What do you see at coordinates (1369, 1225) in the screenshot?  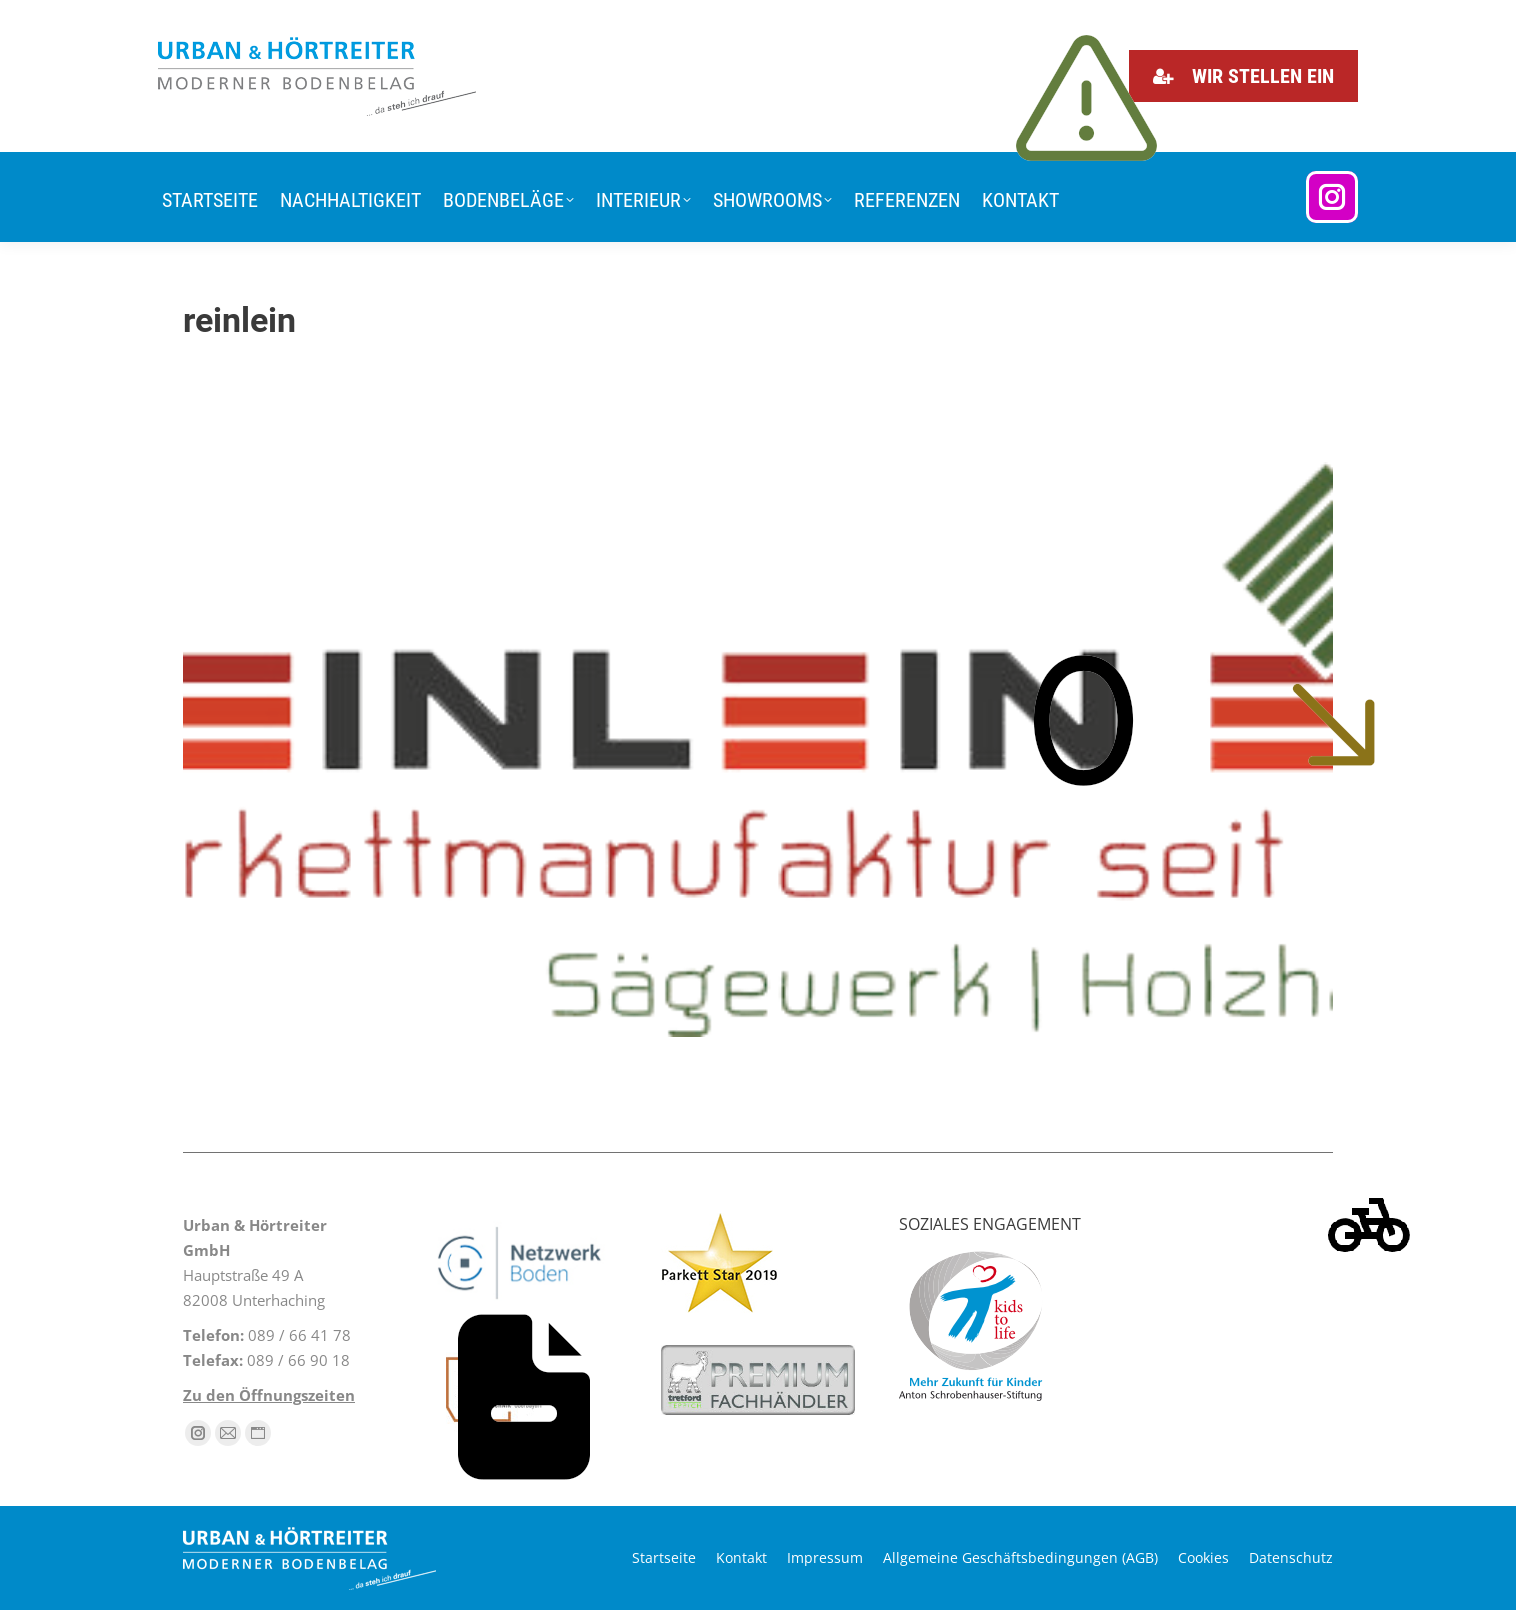 I see `access bike routes or cycling directions` at bounding box center [1369, 1225].